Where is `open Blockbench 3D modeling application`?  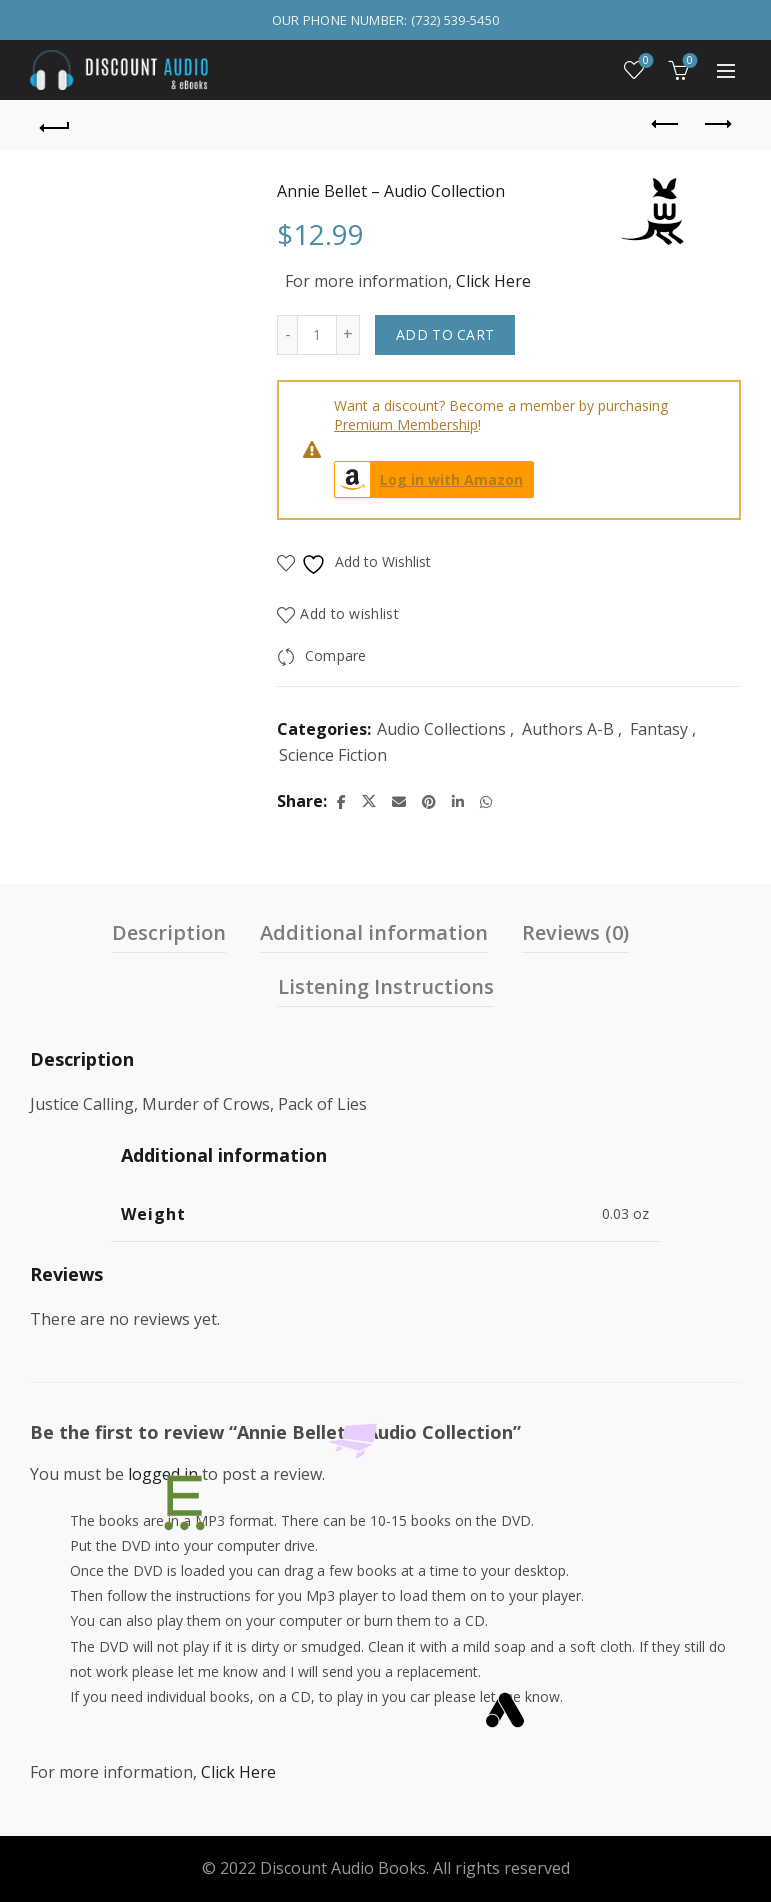
open Blockbench 3D modeling application is located at coordinates (353, 1441).